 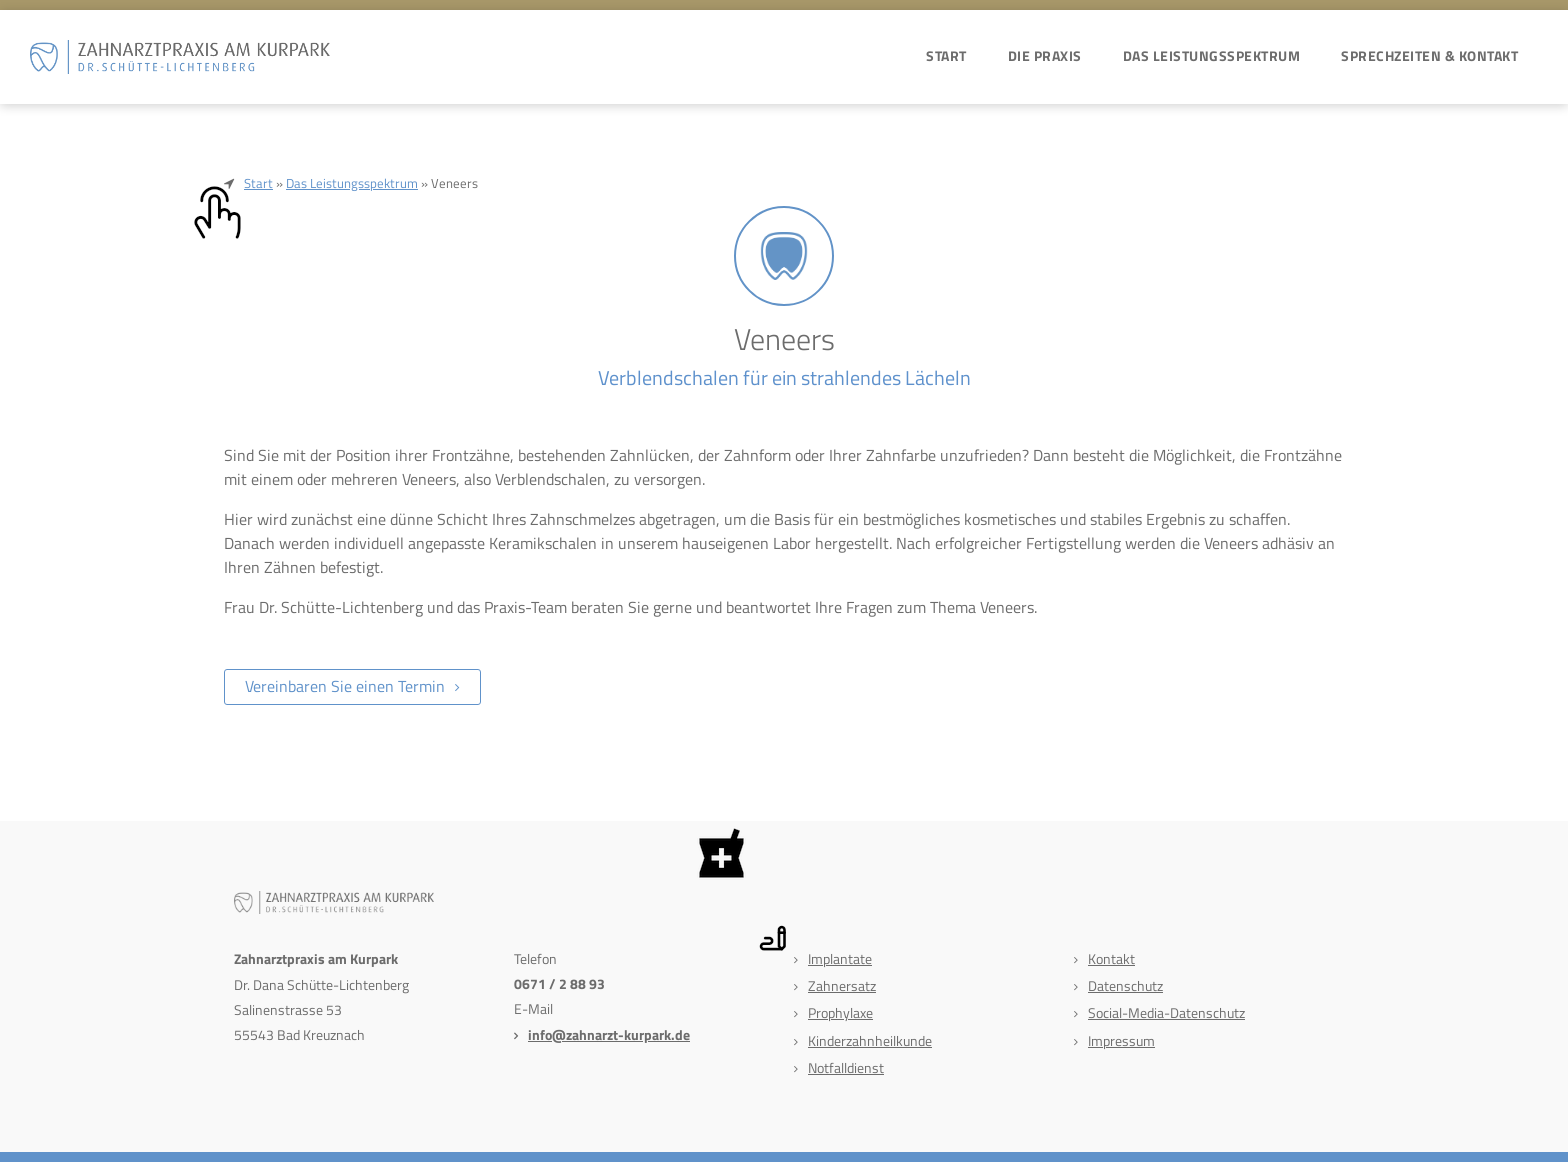 What do you see at coordinates (217, 213) in the screenshot?
I see `tap to interact with this element` at bounding box center [217, 213].